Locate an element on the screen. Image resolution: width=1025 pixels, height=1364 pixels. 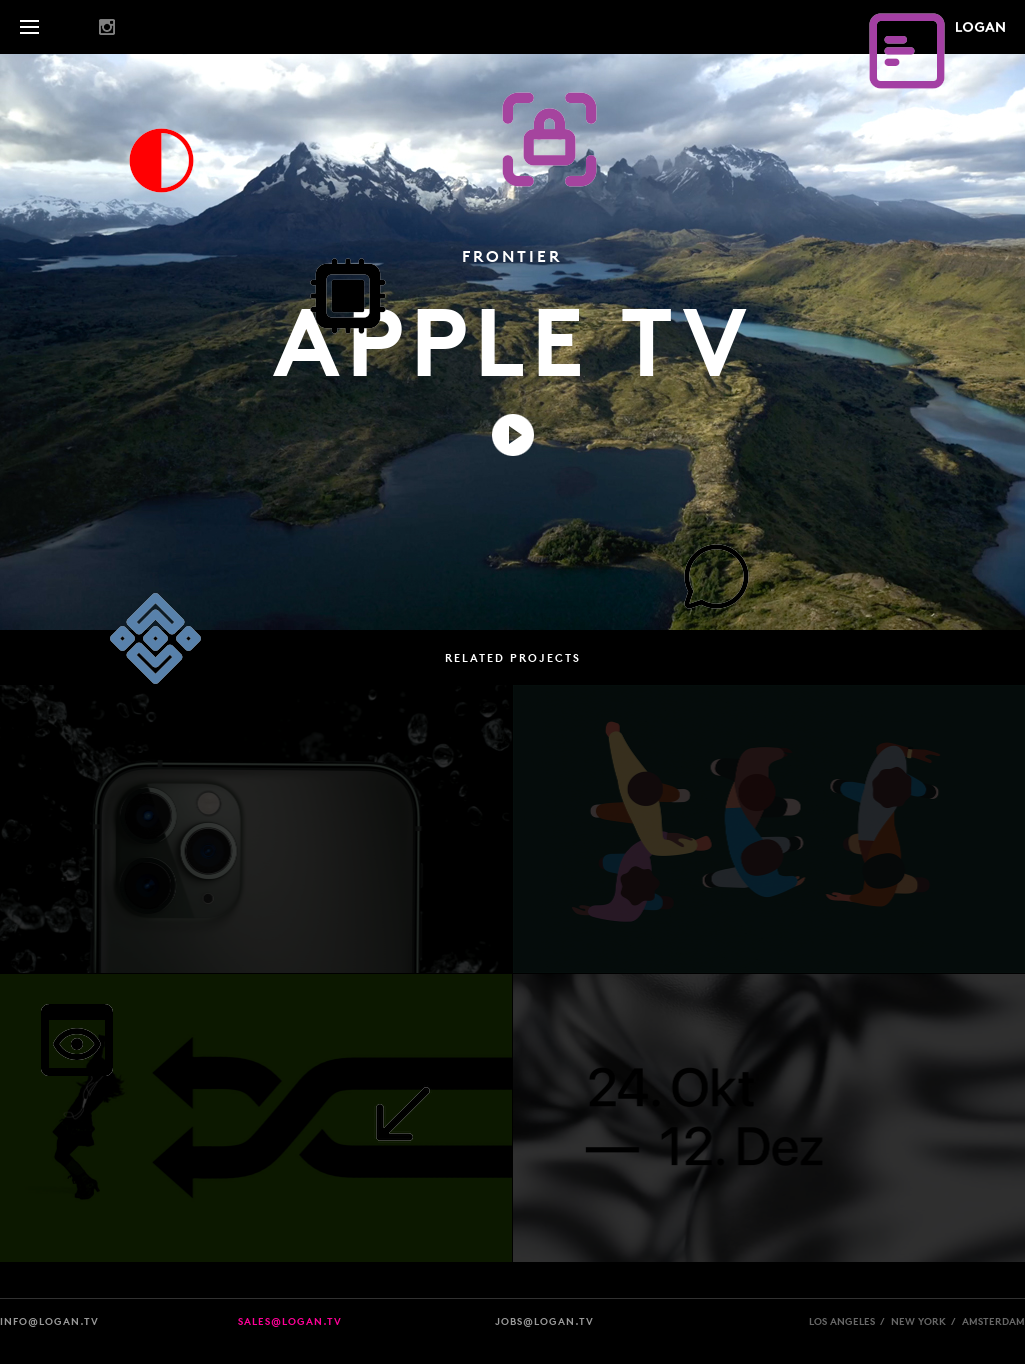
indicates an incoming call was received is located at coordinates (402, 1115).